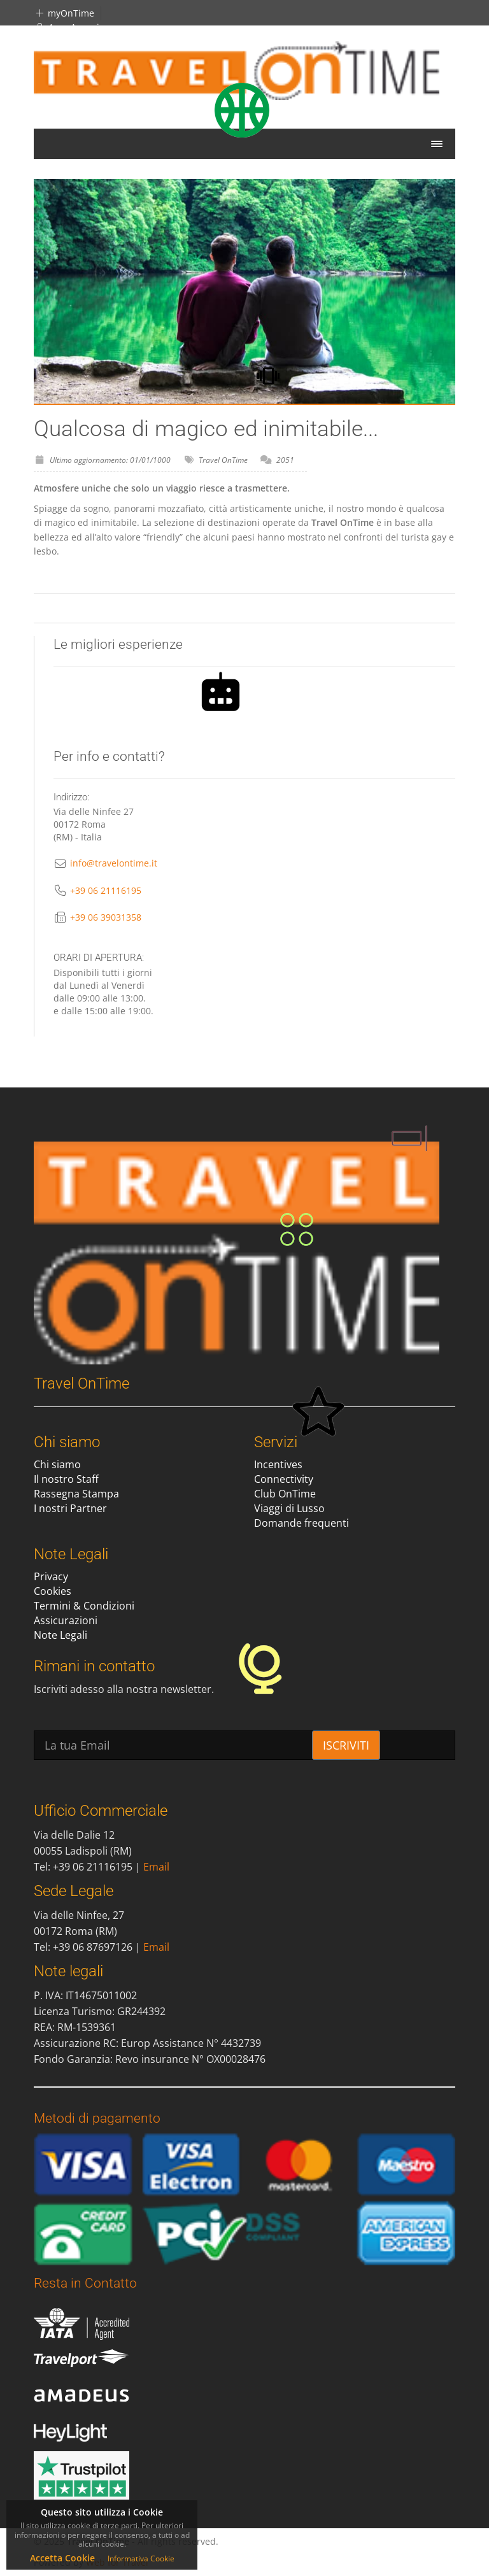 The width and height of the screenshot is (489, 2576). Describe the element at coordinates (220, 693) in the screenshot. I see `access AI assistant or chatbot features` at that location.